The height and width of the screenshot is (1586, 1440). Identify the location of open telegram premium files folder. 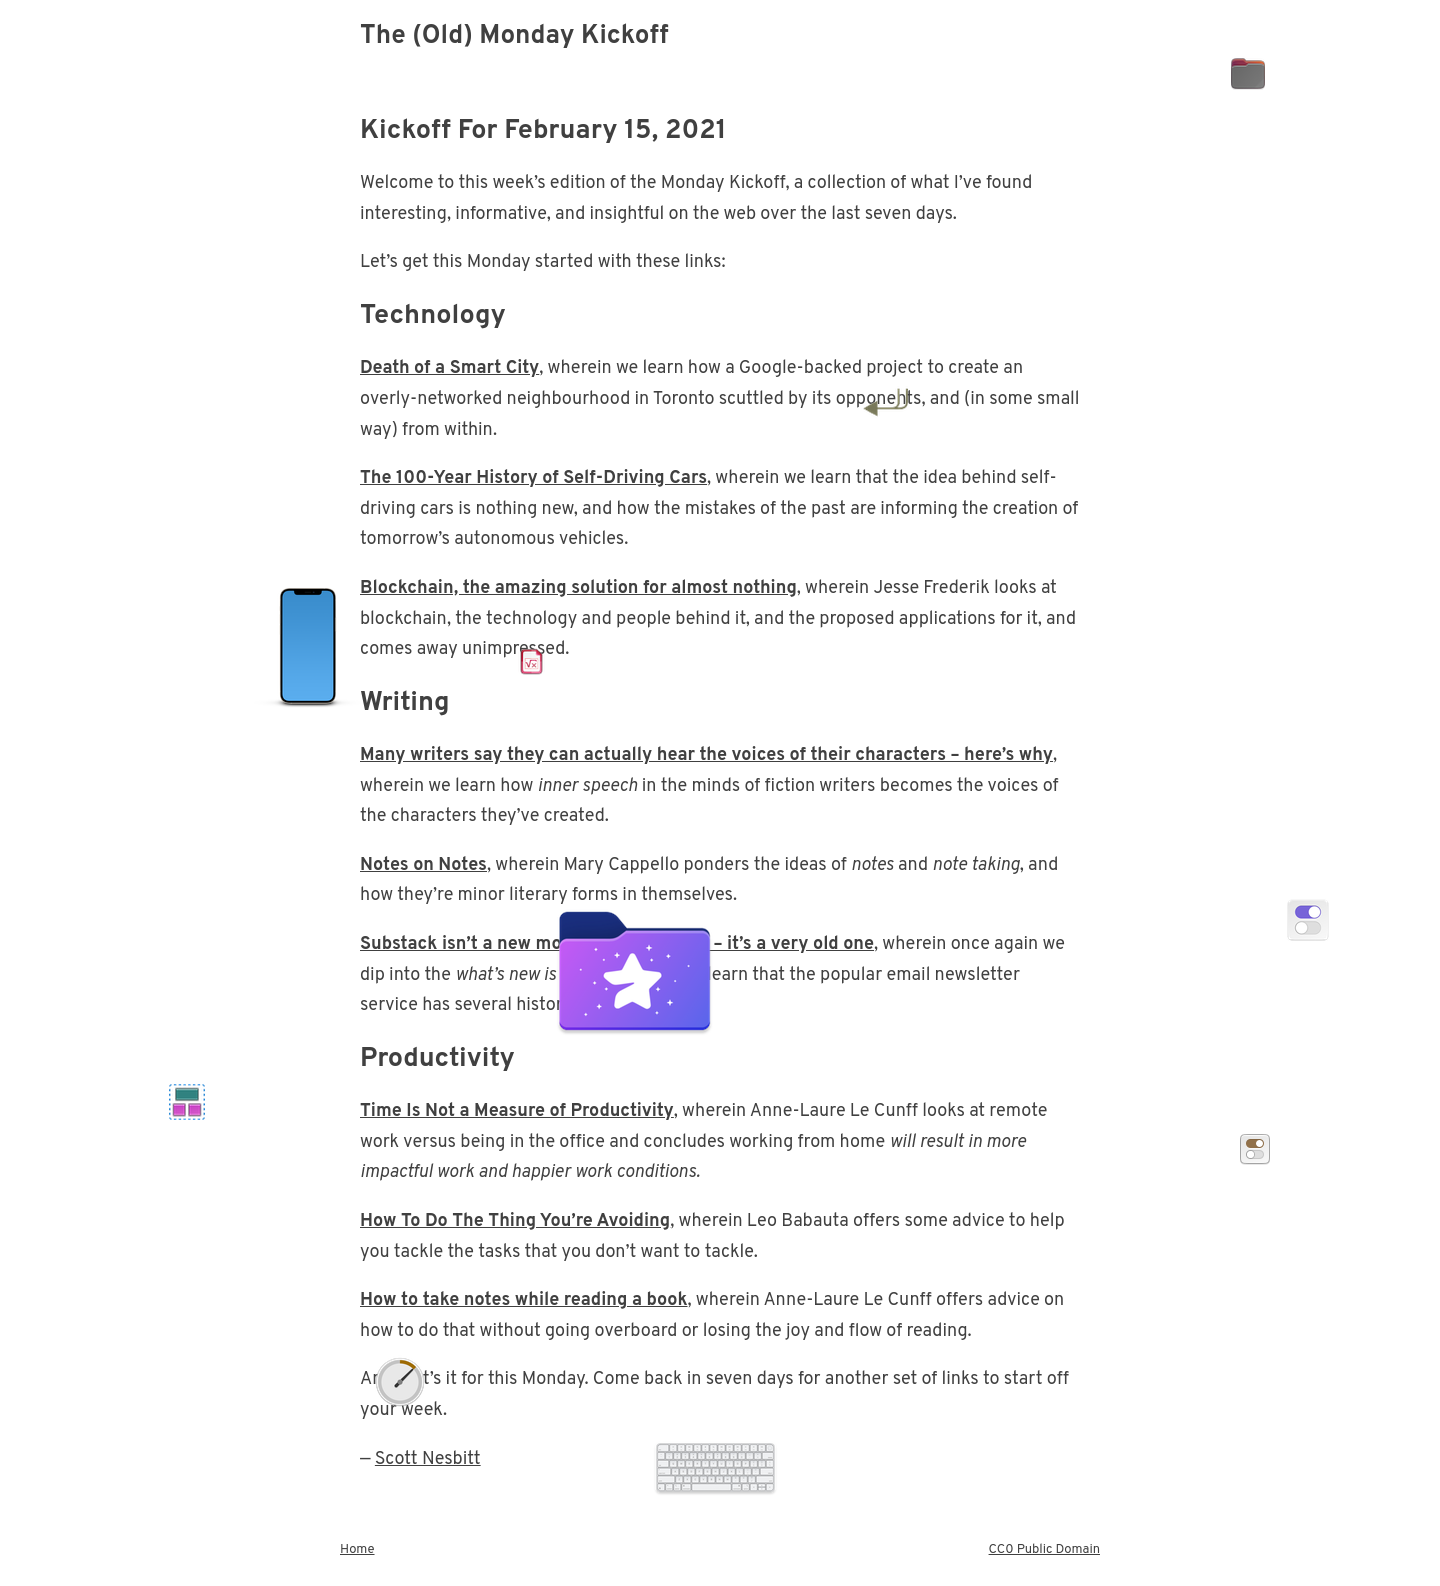
(634, 975).